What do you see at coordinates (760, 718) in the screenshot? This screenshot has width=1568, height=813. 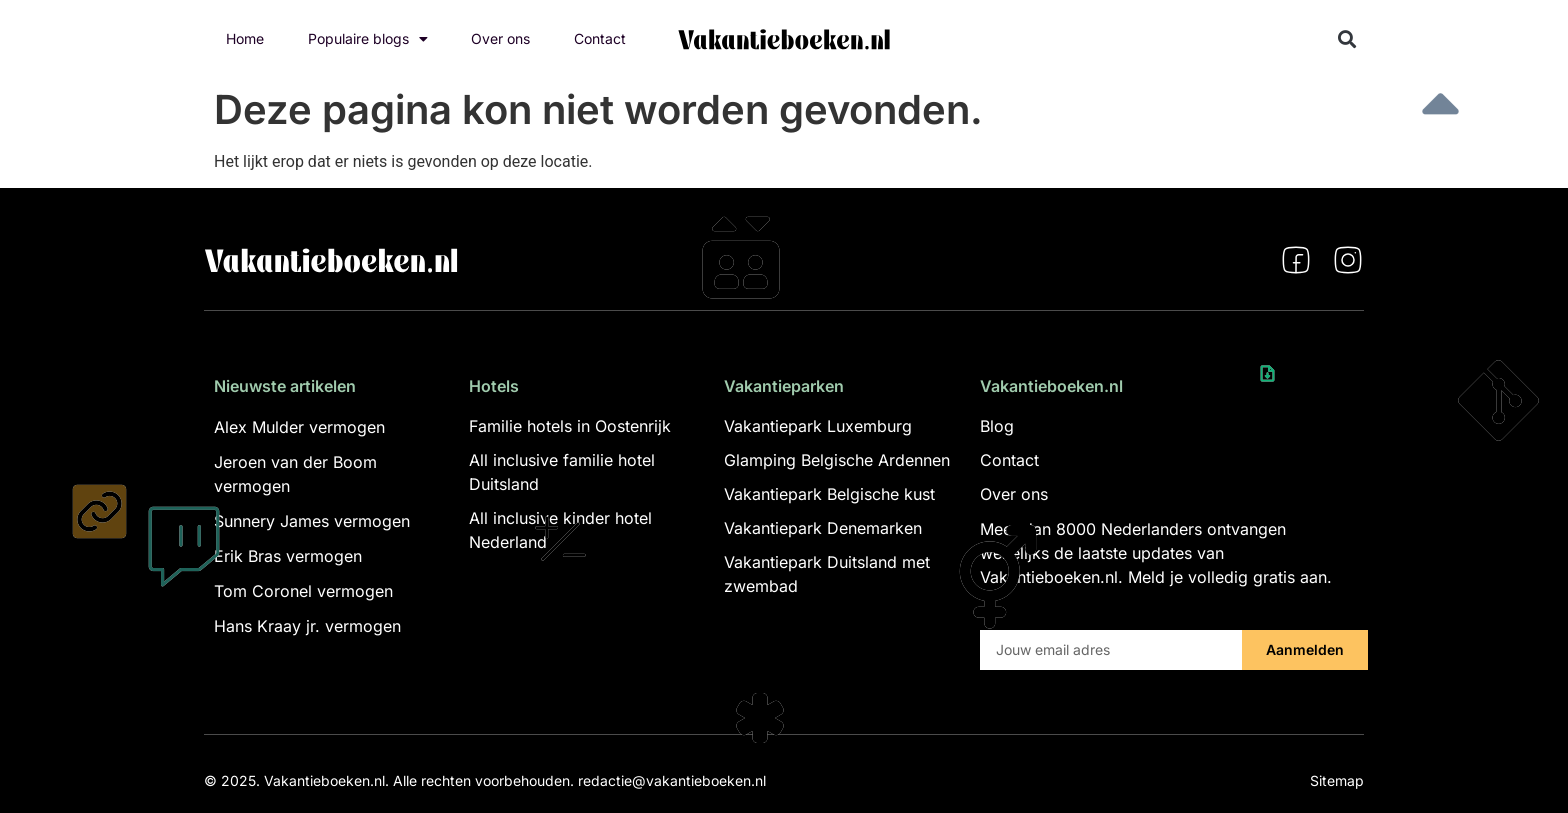 I see `access health or medical services` at bounding box center [760, 718].